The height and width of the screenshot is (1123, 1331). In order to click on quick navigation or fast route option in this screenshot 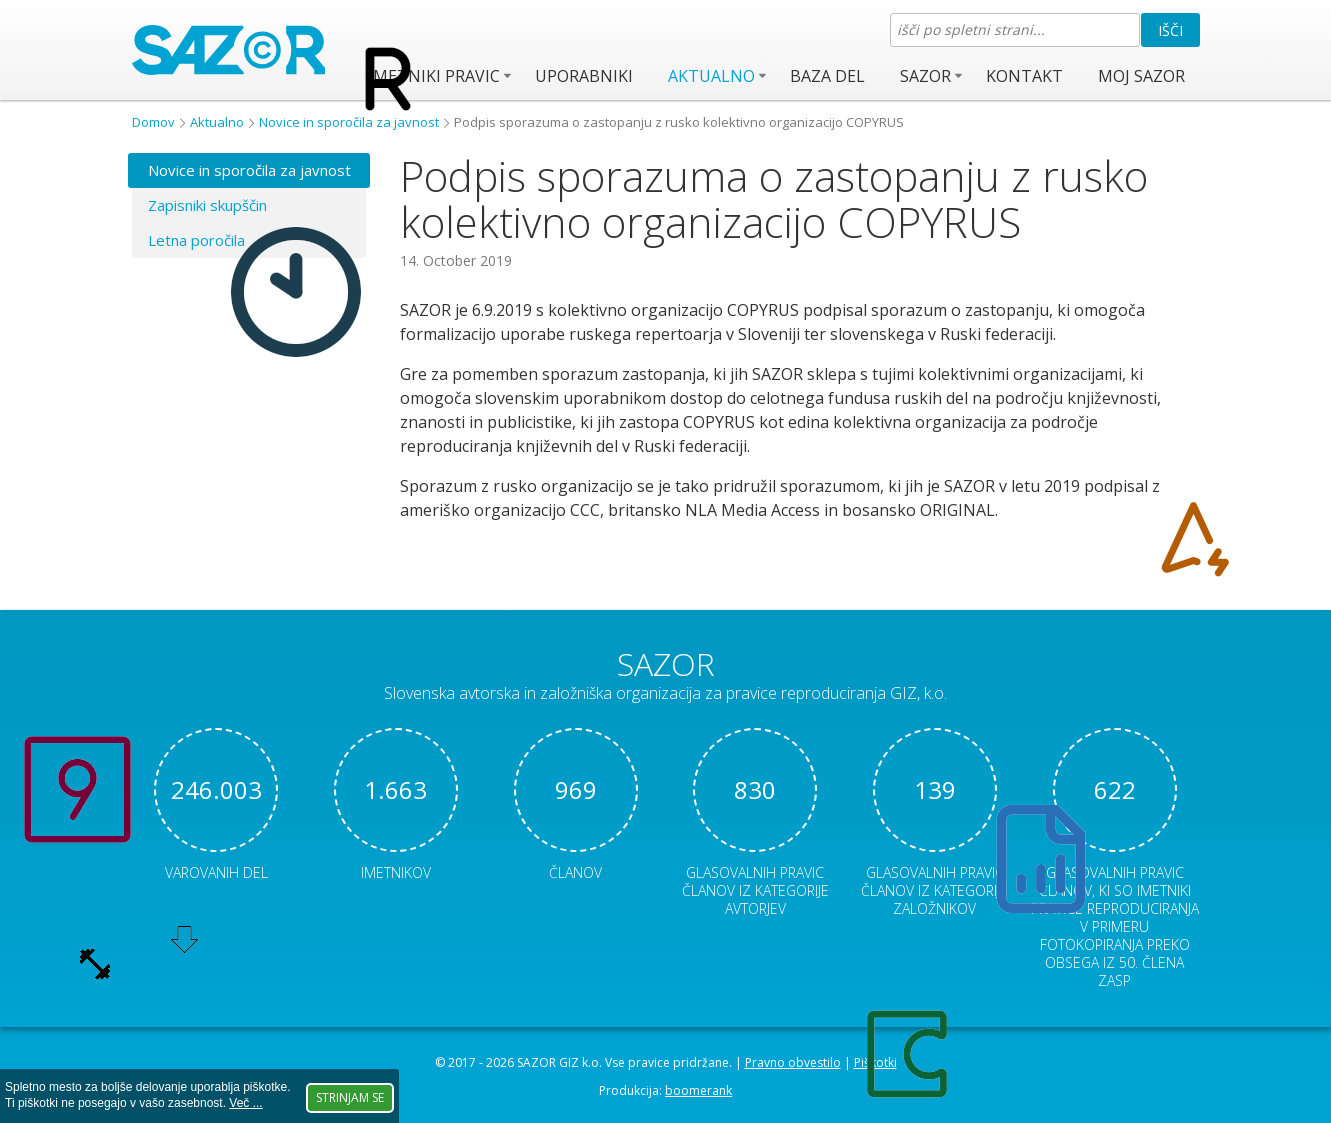, I will do `click(1193, 537)`.